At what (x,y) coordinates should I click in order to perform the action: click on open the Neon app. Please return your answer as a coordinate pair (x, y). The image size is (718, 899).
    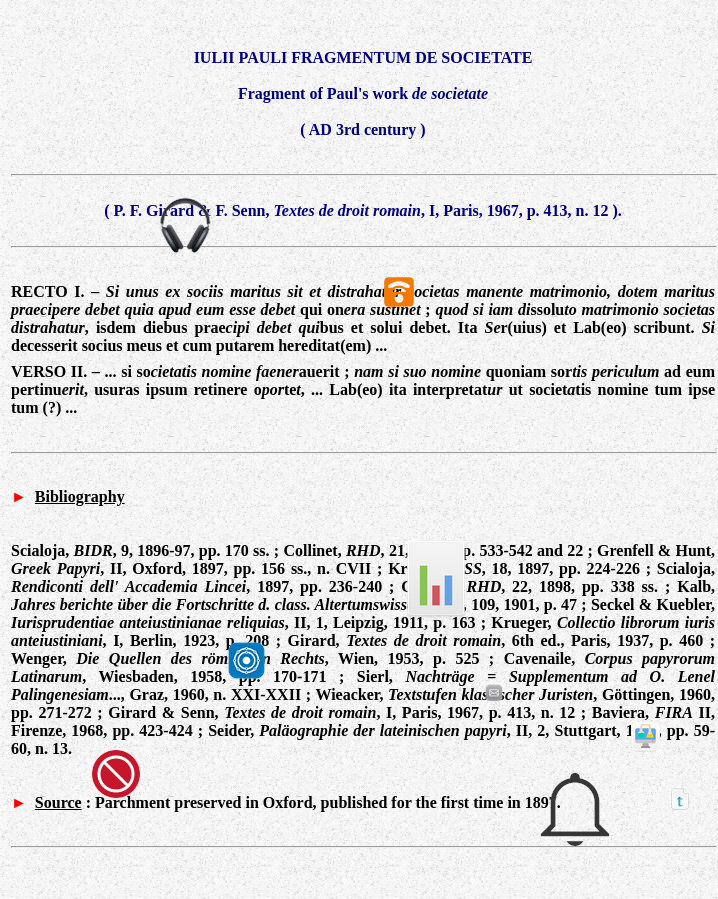
    Looking at the image, I should click on (246, 660).